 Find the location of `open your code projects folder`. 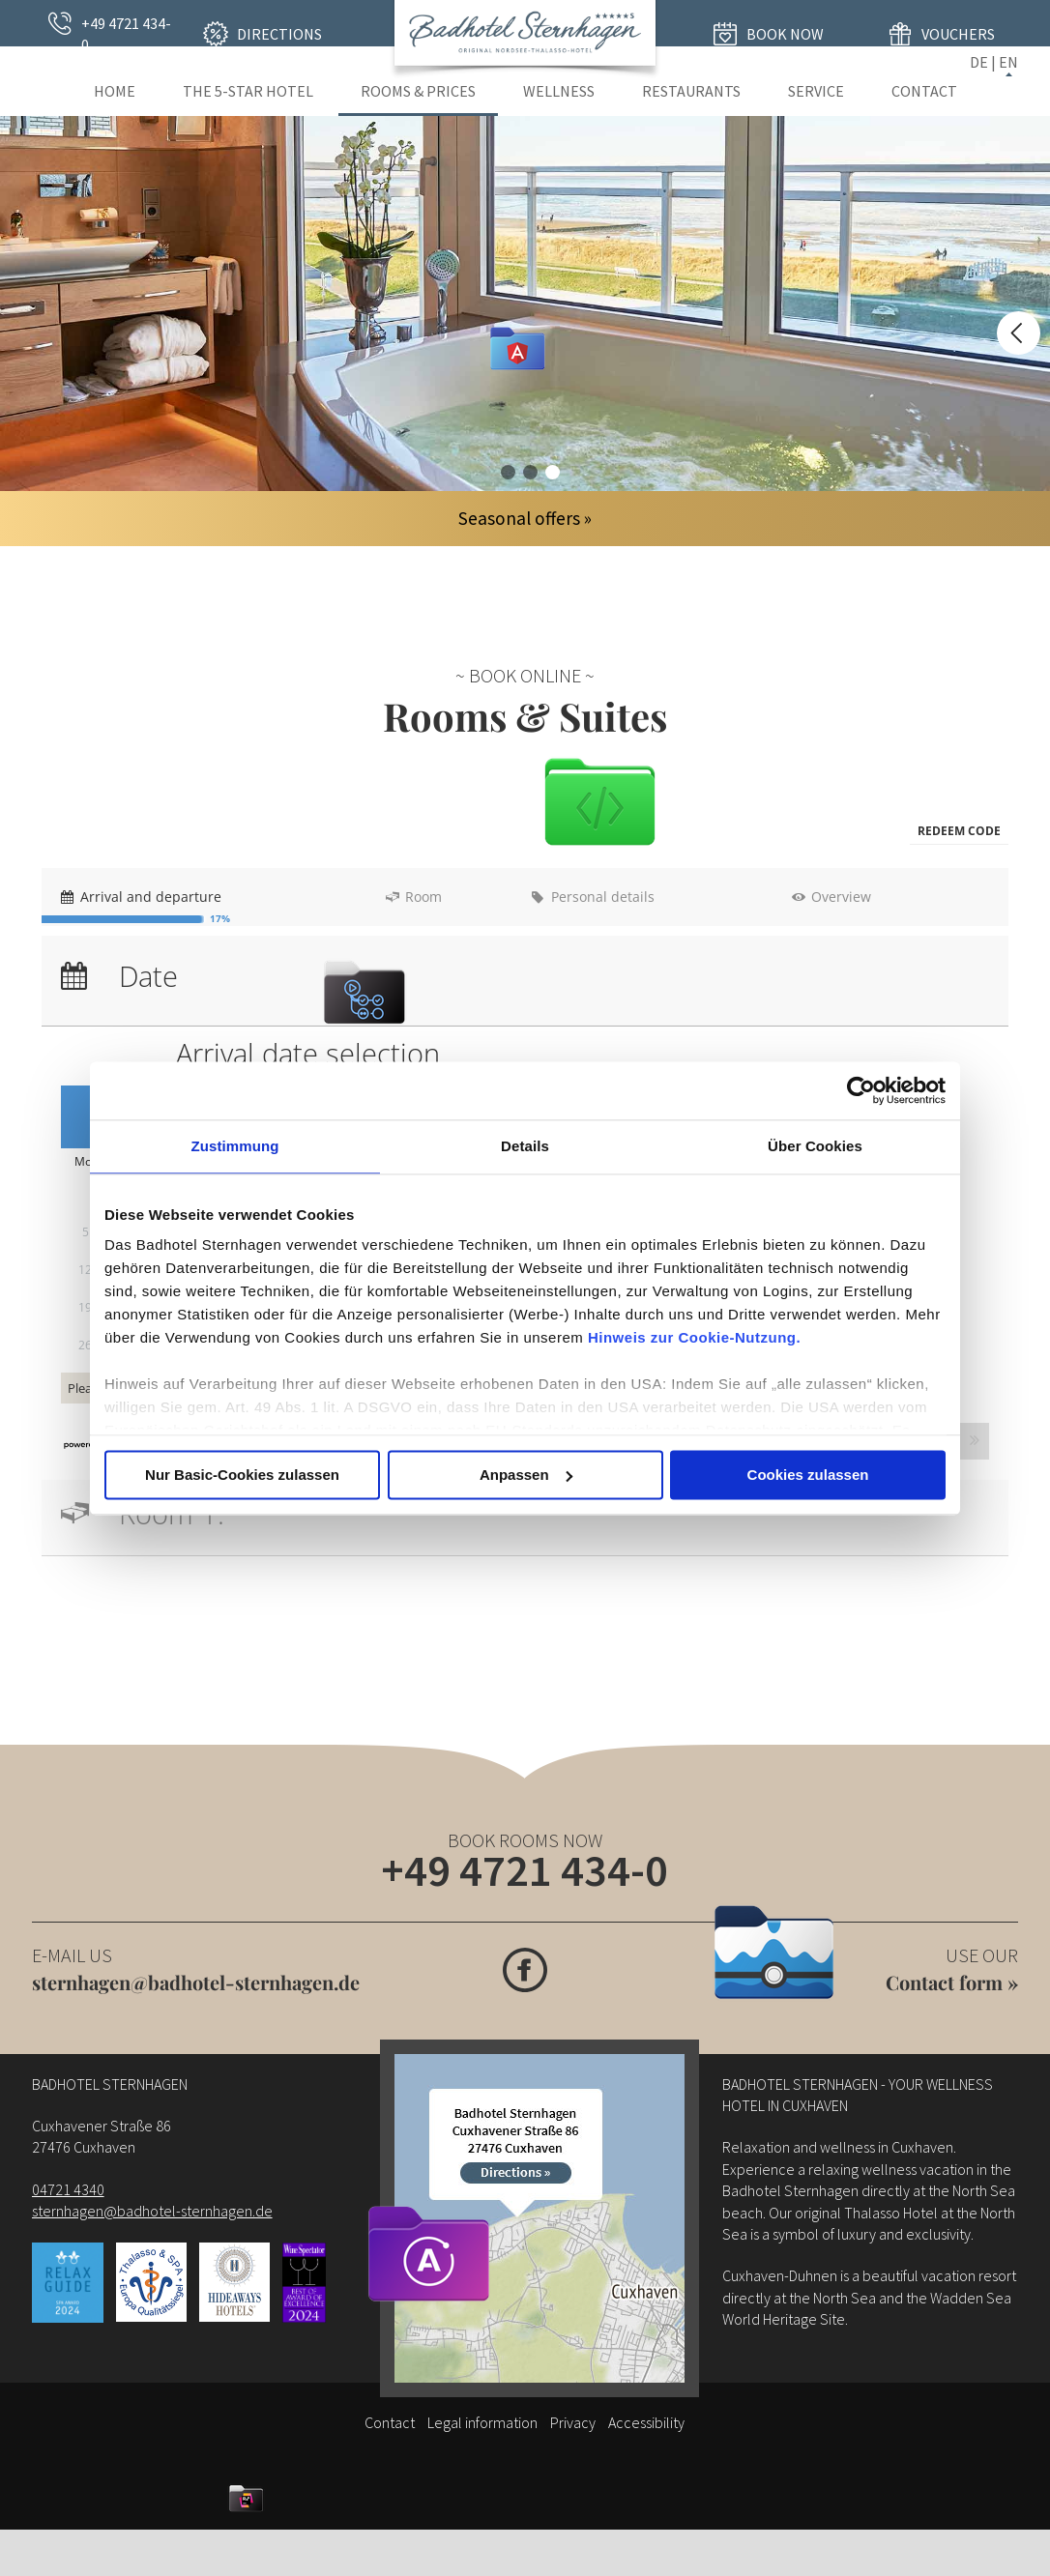

open your code projects folder is located at coordinates (599, 801).